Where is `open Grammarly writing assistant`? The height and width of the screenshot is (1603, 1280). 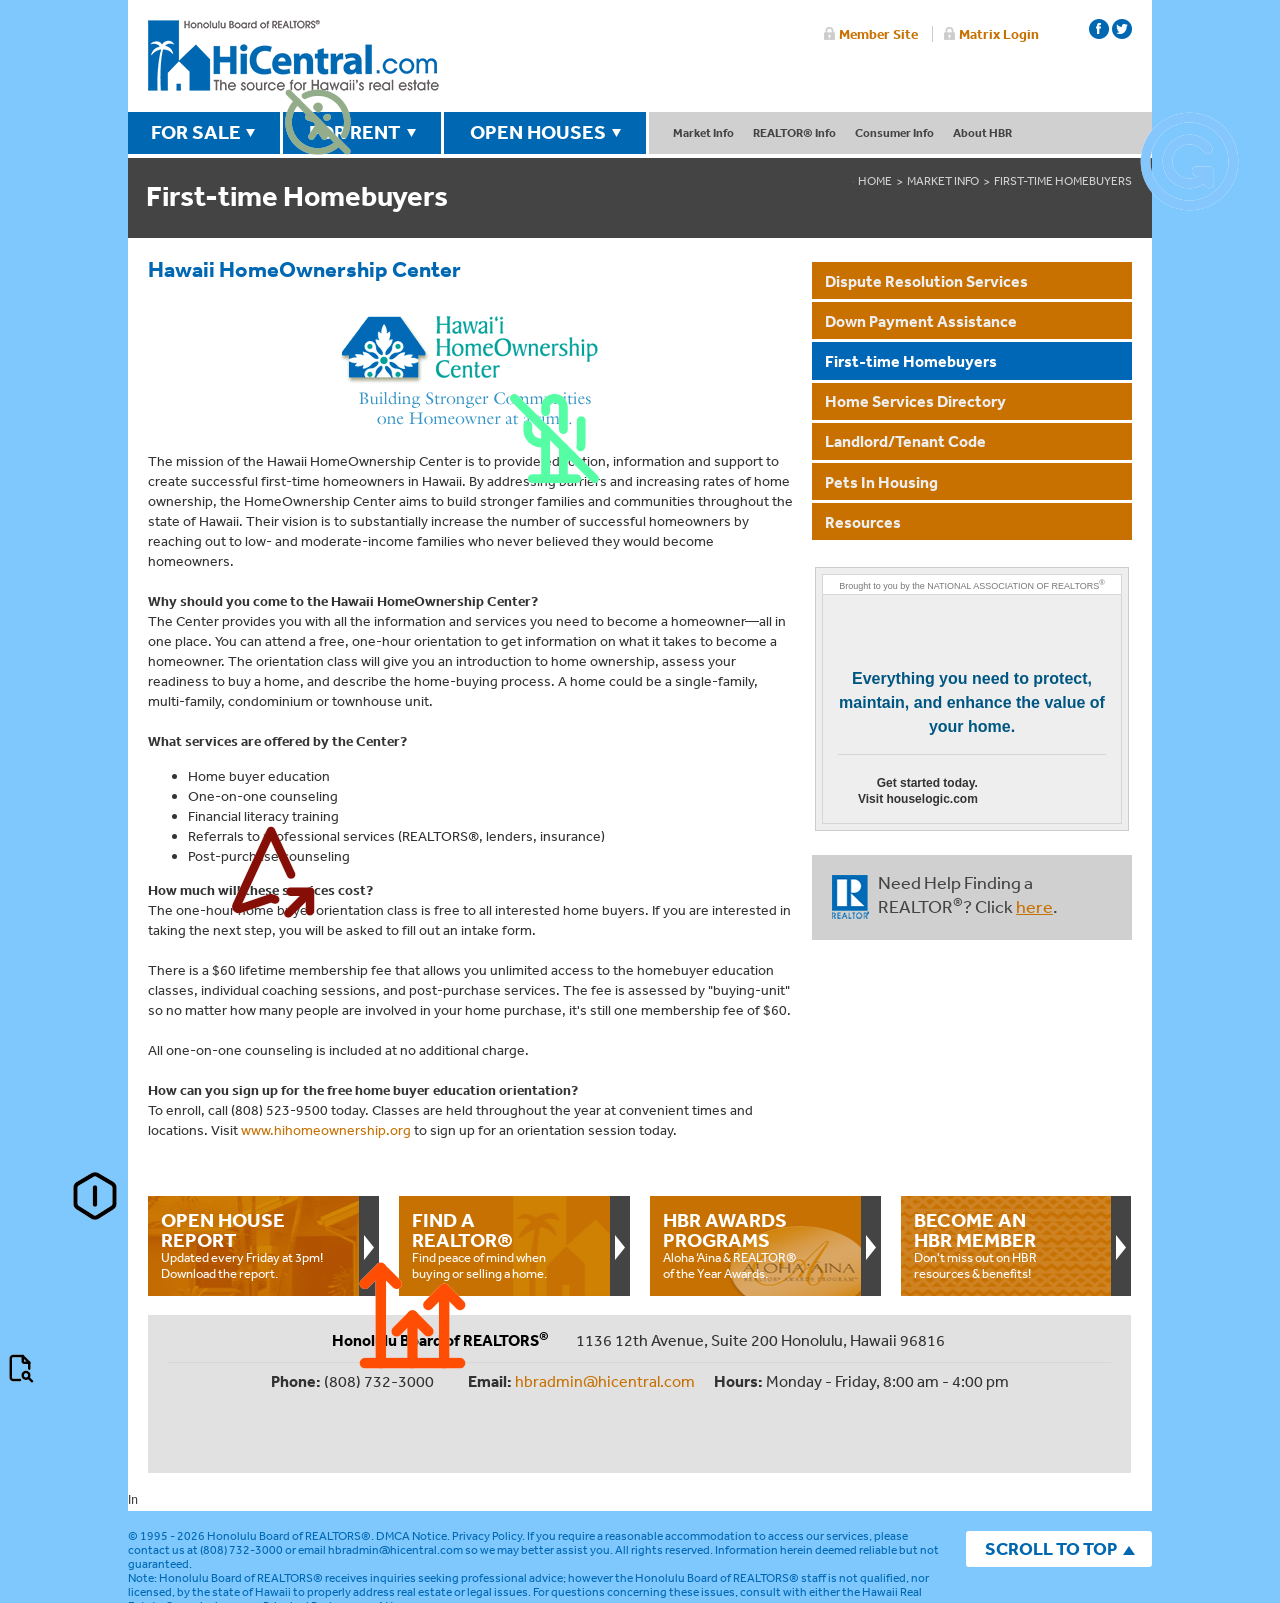 open Grammarly writing assistant is located at coordinates (1189, 161).